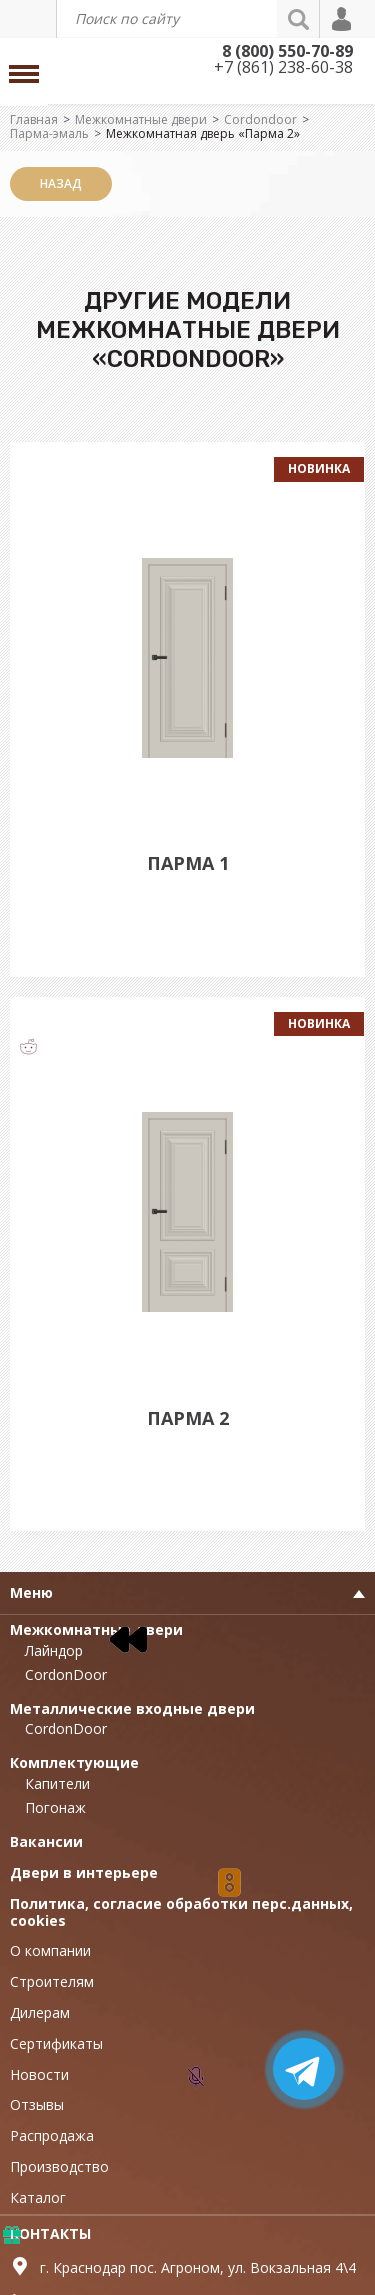 The width and height of the screenshot is (375, 2295). I want to click on adjust speaker or audio output settings, so click(229, 1882).